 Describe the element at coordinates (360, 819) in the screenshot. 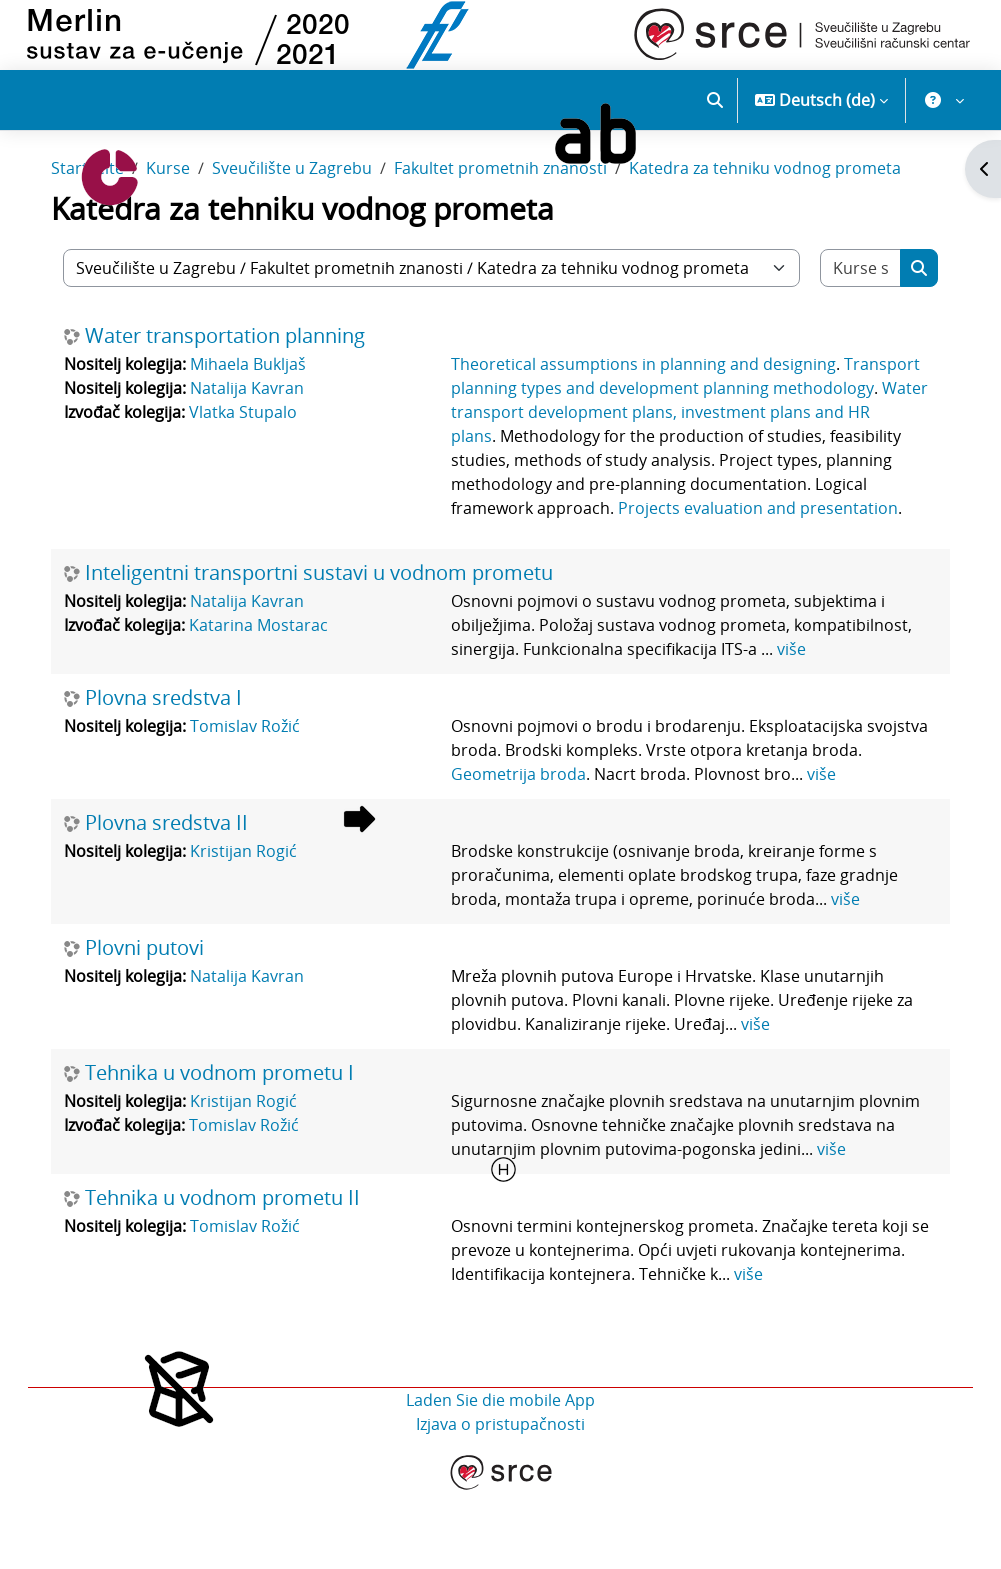

I see `forward an email or message` at that location.